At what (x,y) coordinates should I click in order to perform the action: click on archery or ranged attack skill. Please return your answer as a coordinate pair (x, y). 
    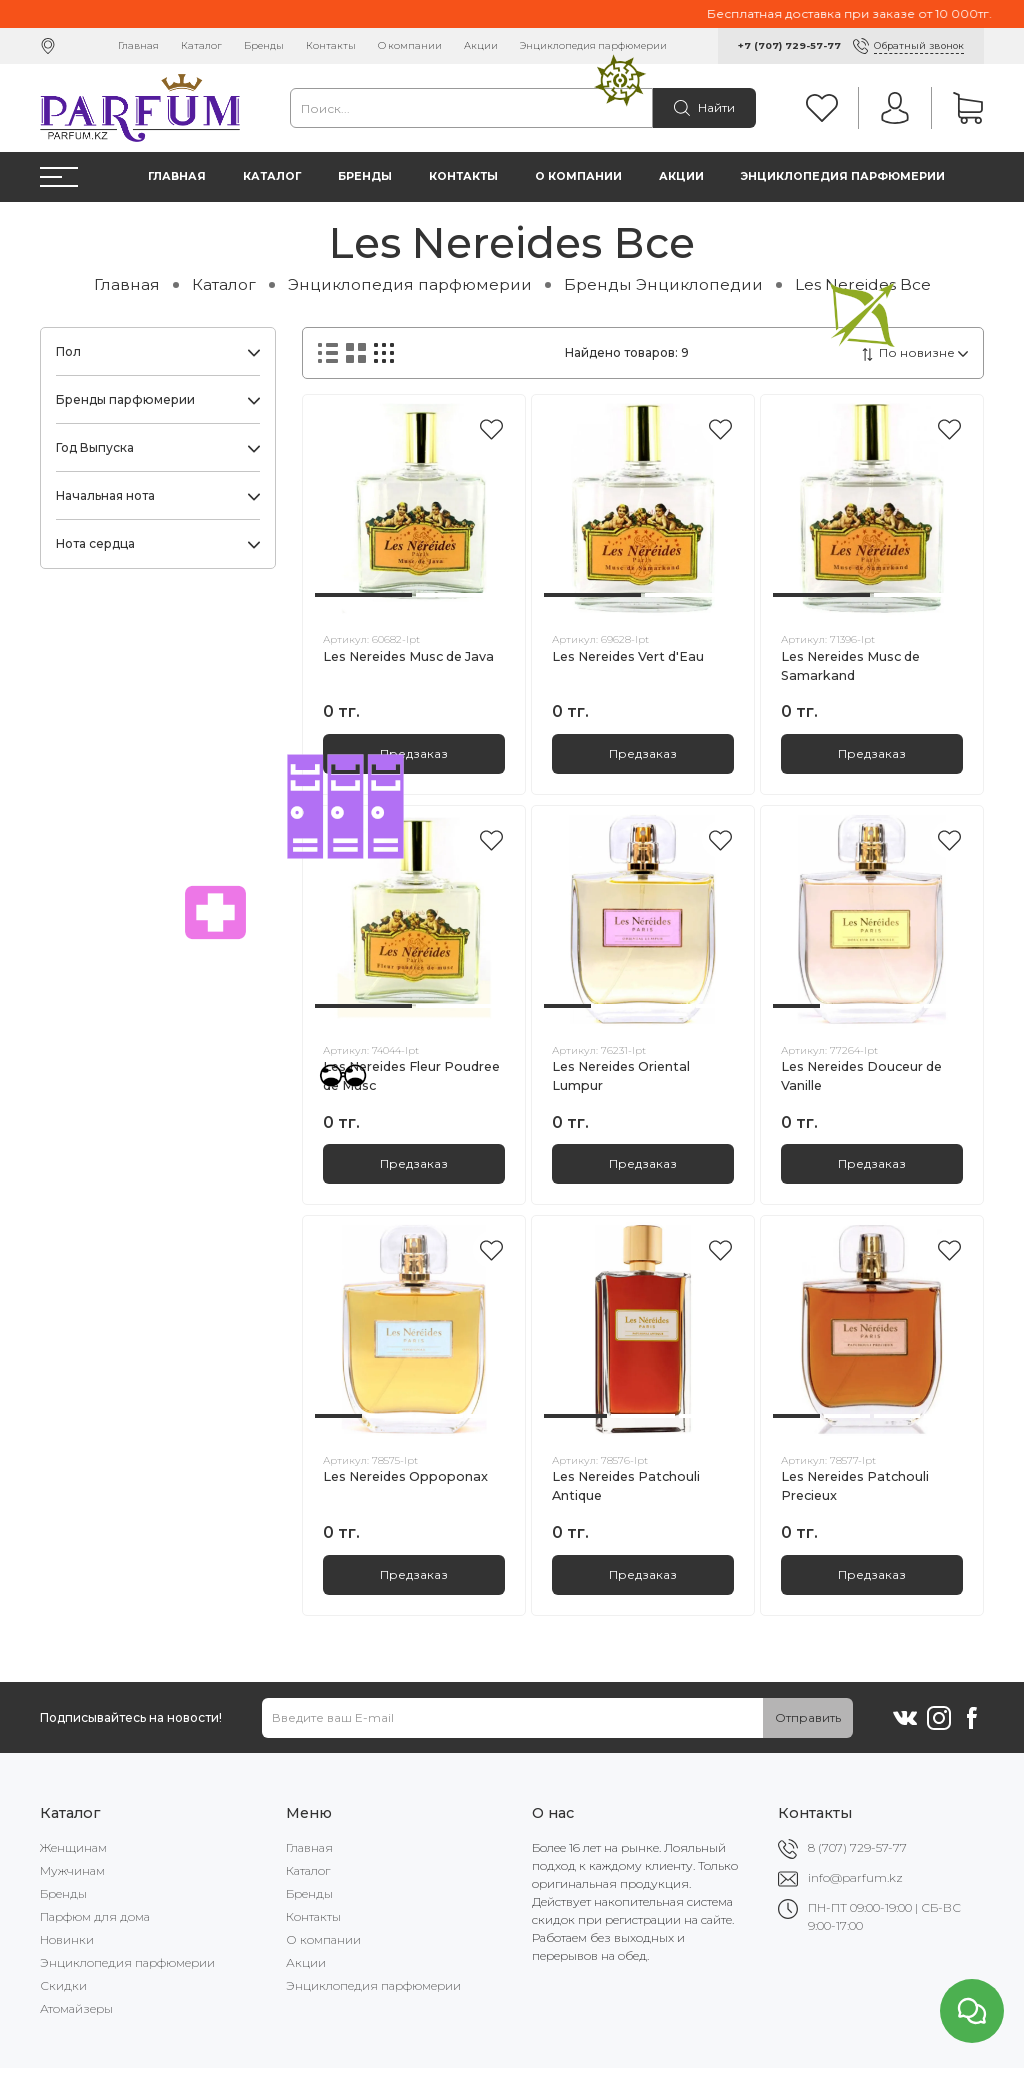
    Looking at the image, I should click on (862, 314).